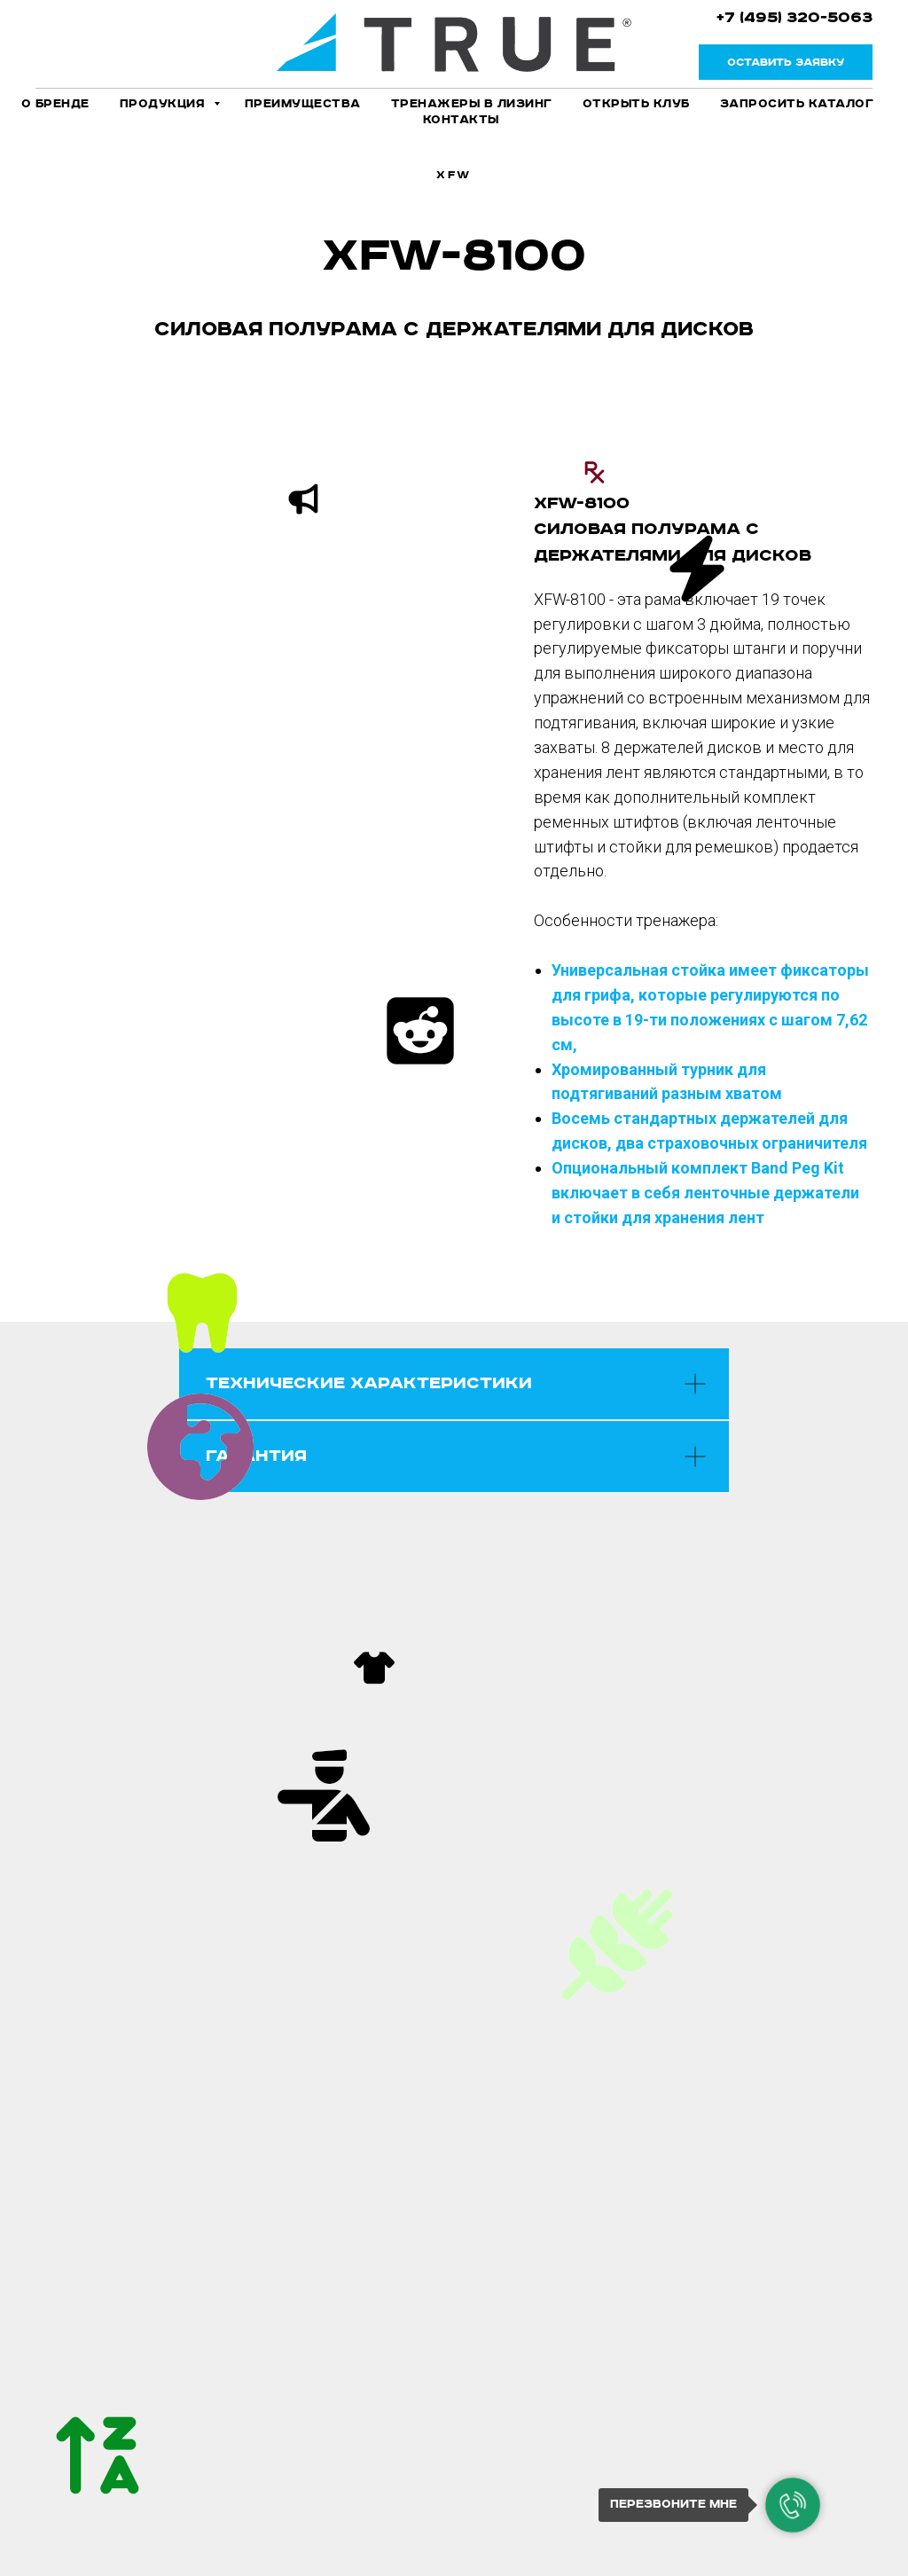 Image resolution: width=908 pixels, height=2576 pixels. Describe the element at coordinates (697, 569) in the screenshot. I see `indicates quick actions or flash features` at that location.